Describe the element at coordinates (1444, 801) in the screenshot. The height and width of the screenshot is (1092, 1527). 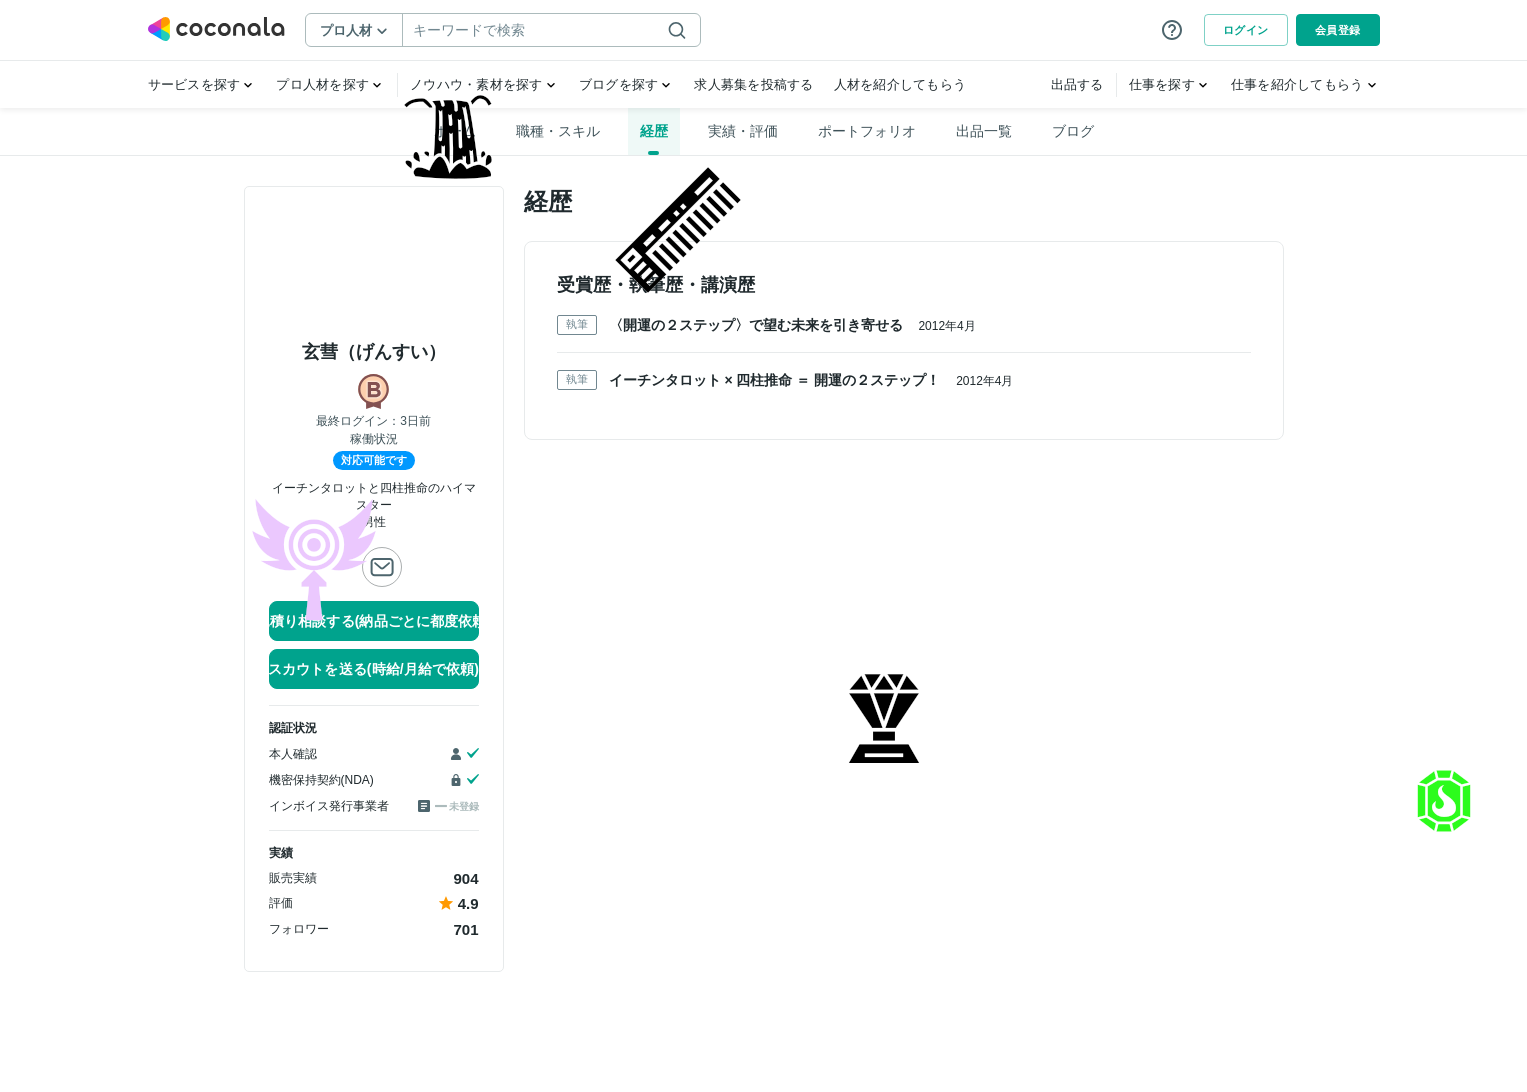
I see `equip or activate a fire-element gem` at that location.